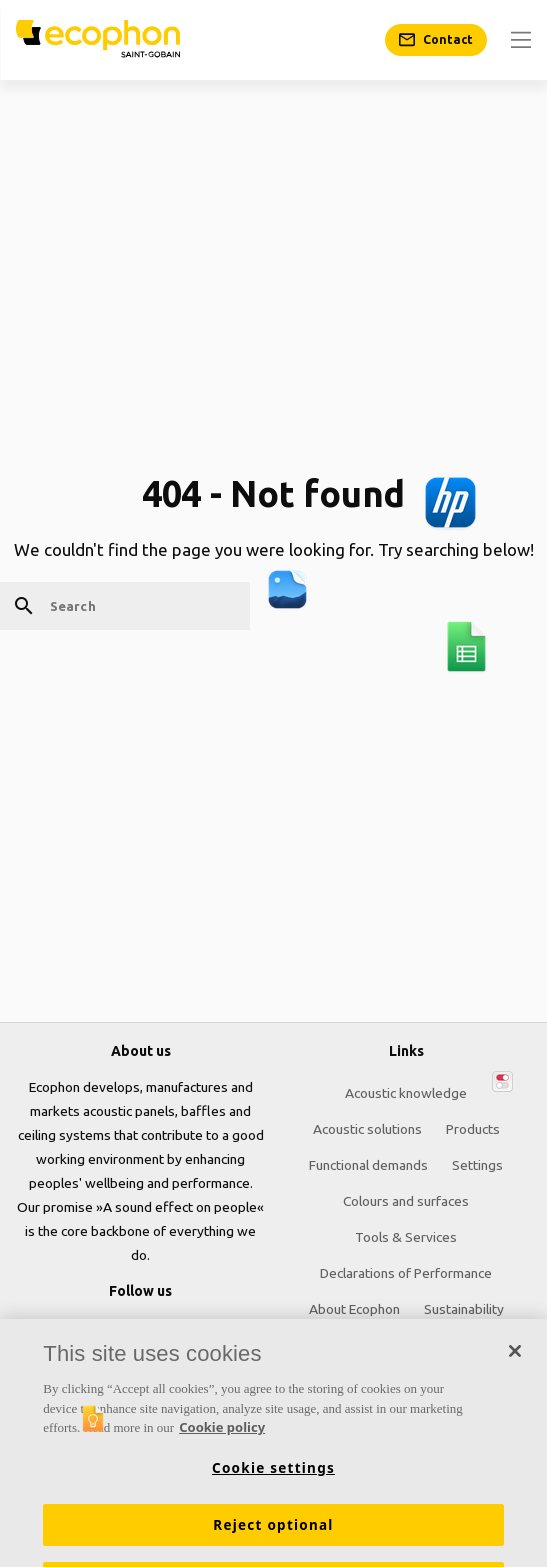  I want to click on open a spreadsheet file, so click(466, 647).